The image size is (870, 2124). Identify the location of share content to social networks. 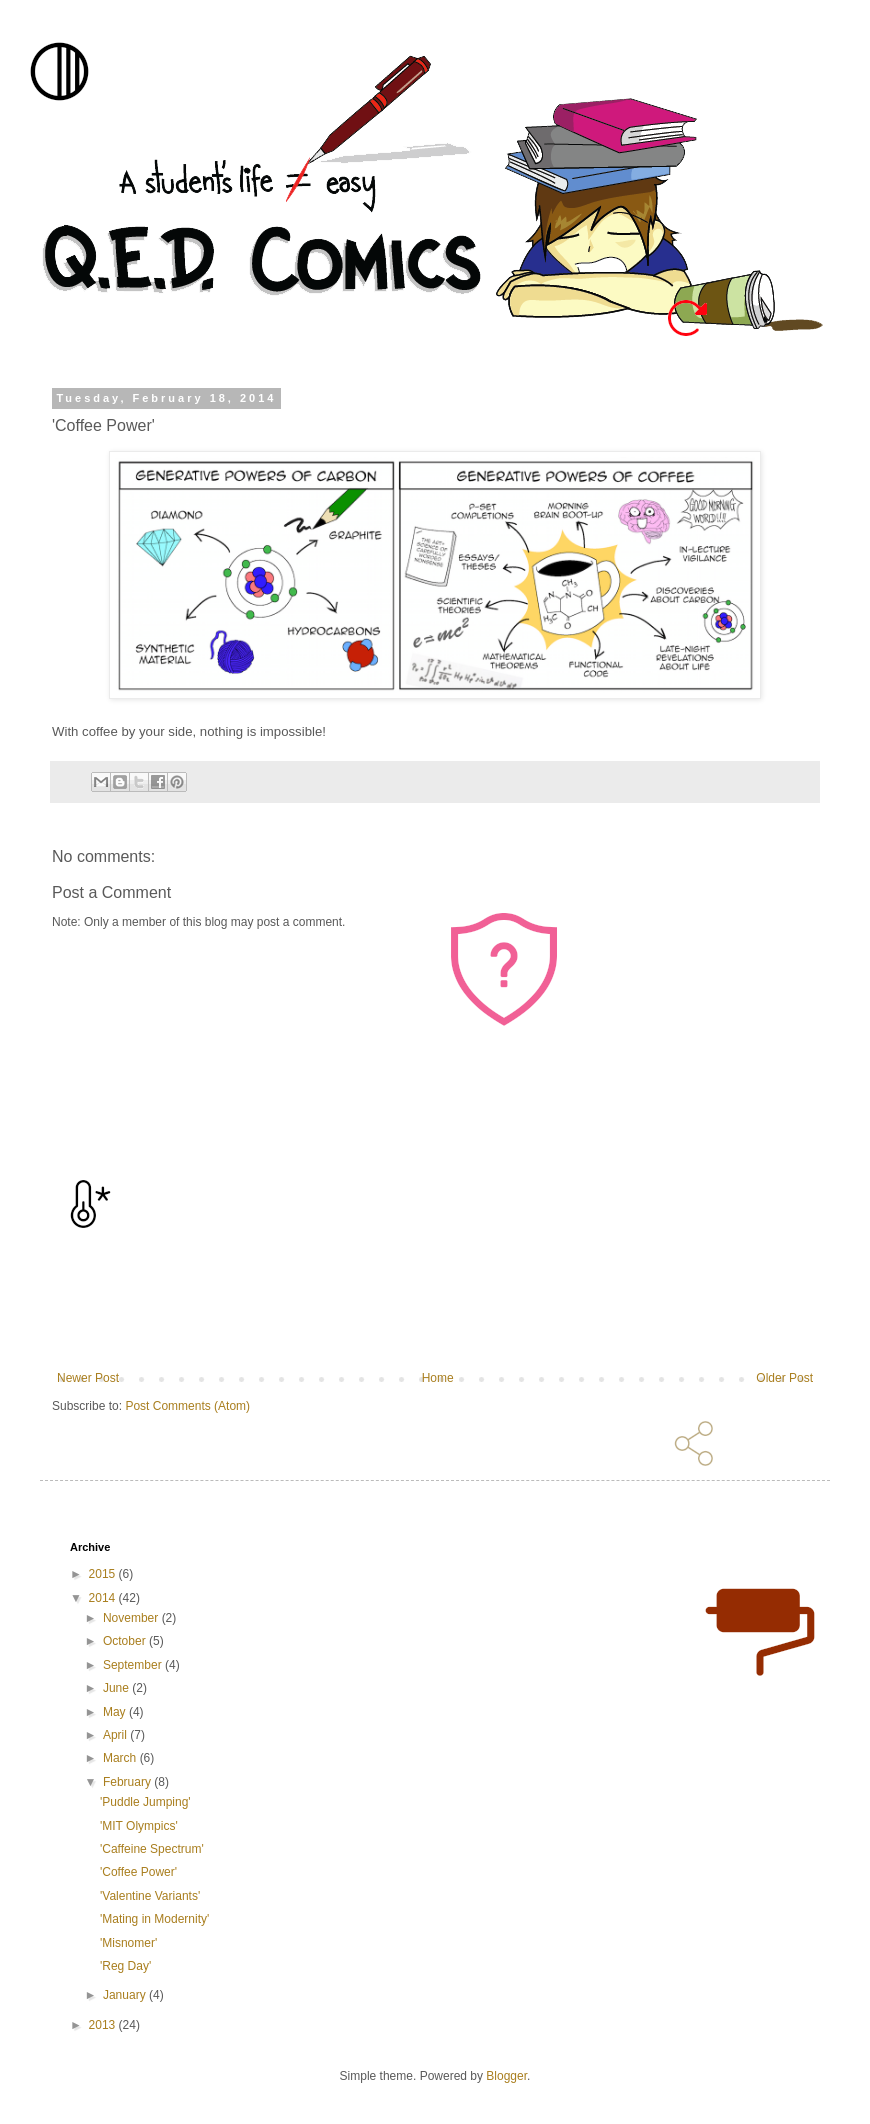
(695, 1443).